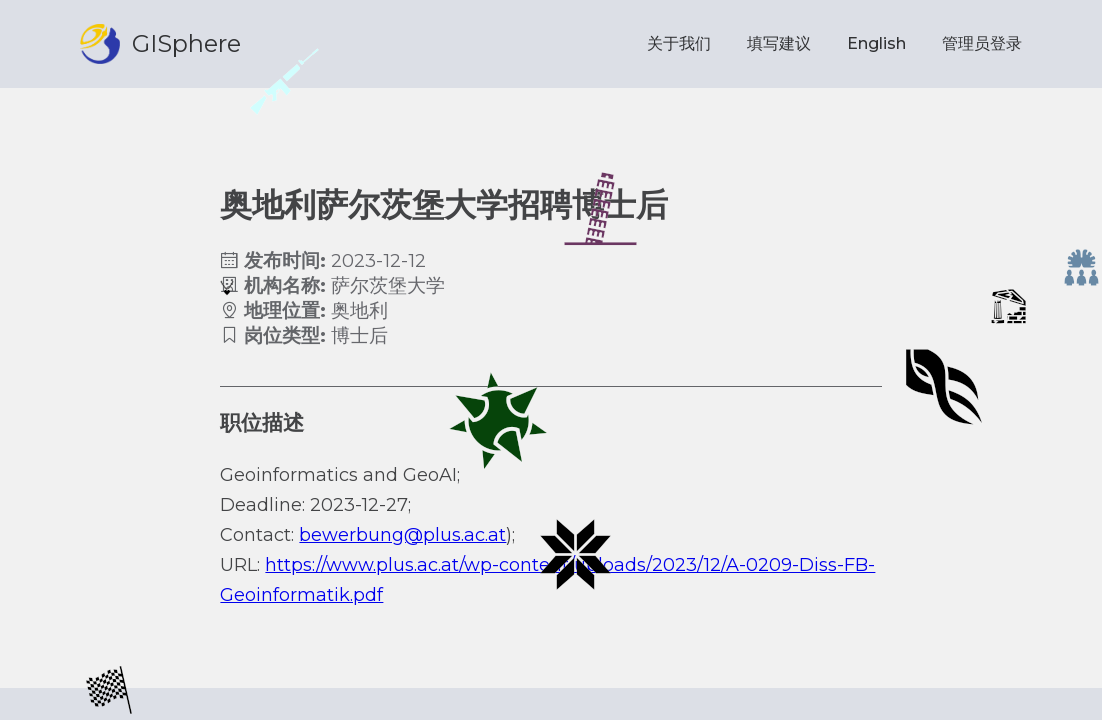 The width and height of the screenshot is (1102, 720). I want to click on access collaborative brainstorming features, so click(1081, 267).